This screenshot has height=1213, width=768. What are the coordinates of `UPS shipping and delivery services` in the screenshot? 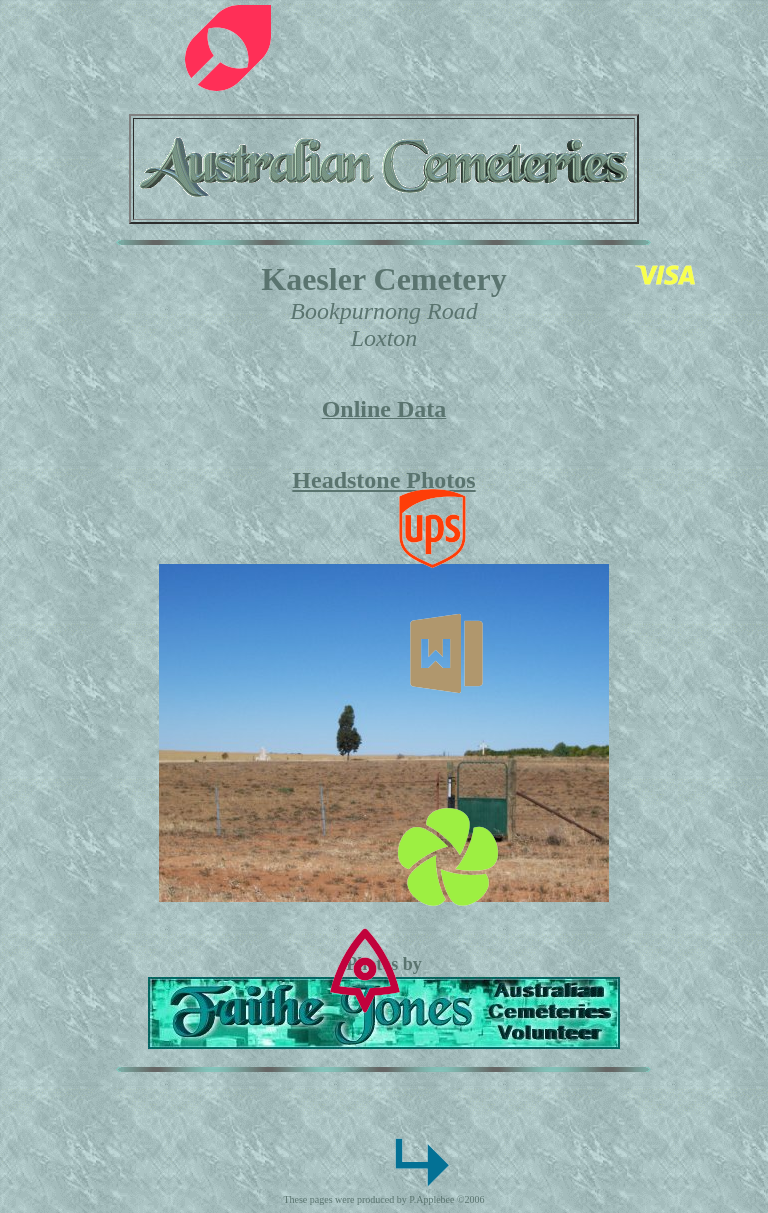 It's located at (432, 528).